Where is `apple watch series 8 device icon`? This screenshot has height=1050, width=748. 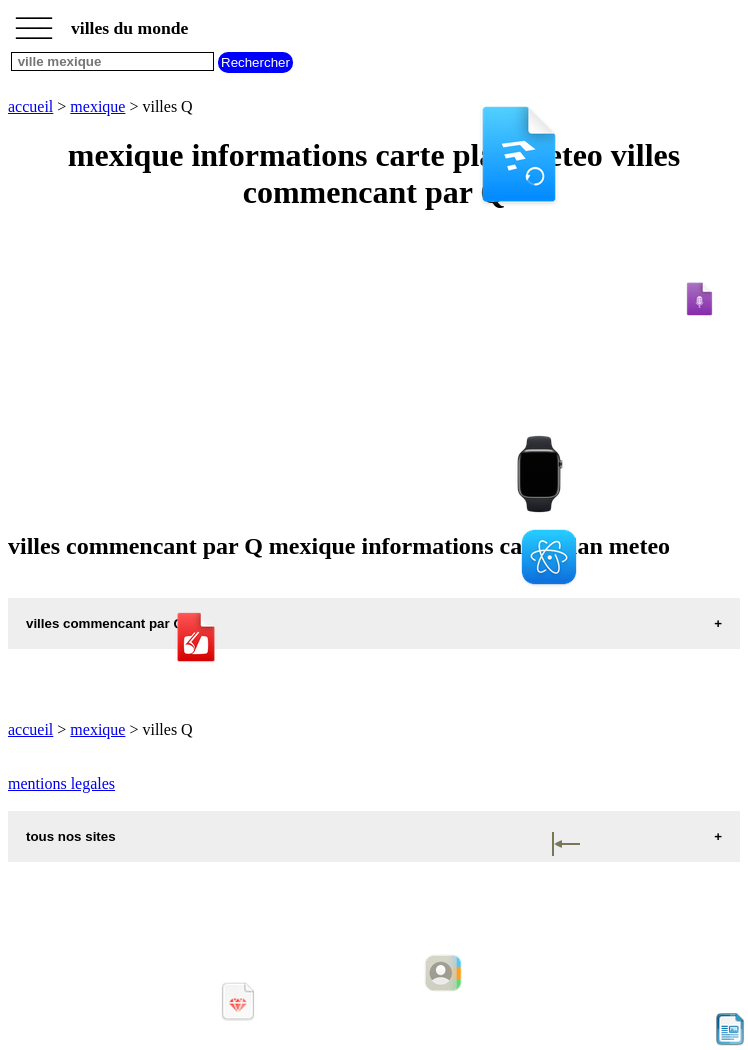 apple watch series 8 device icon is located at coordinates (539, 474).